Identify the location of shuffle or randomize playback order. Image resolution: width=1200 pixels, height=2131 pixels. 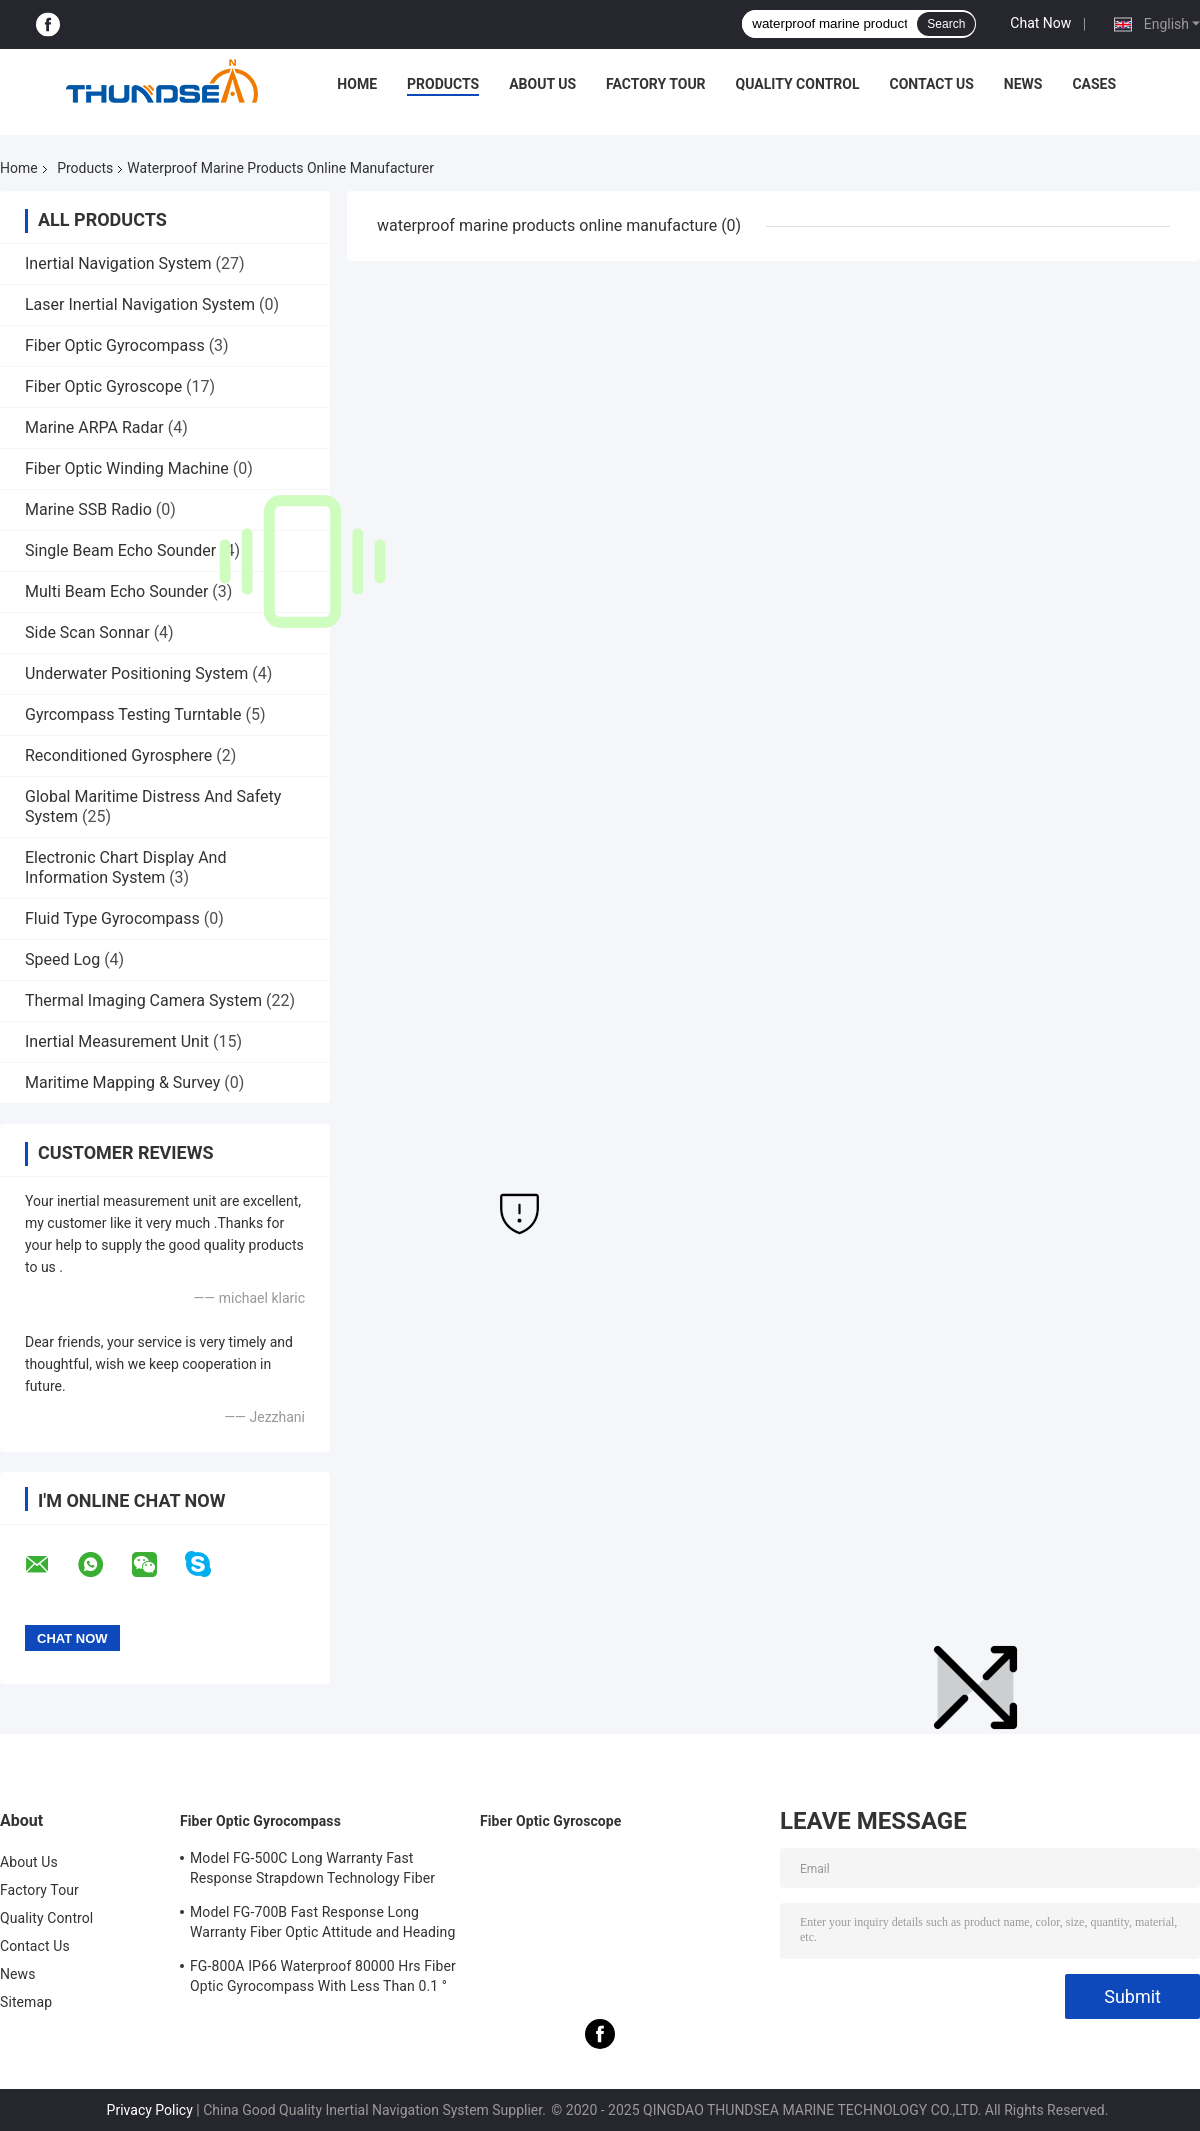
(975, 1687).